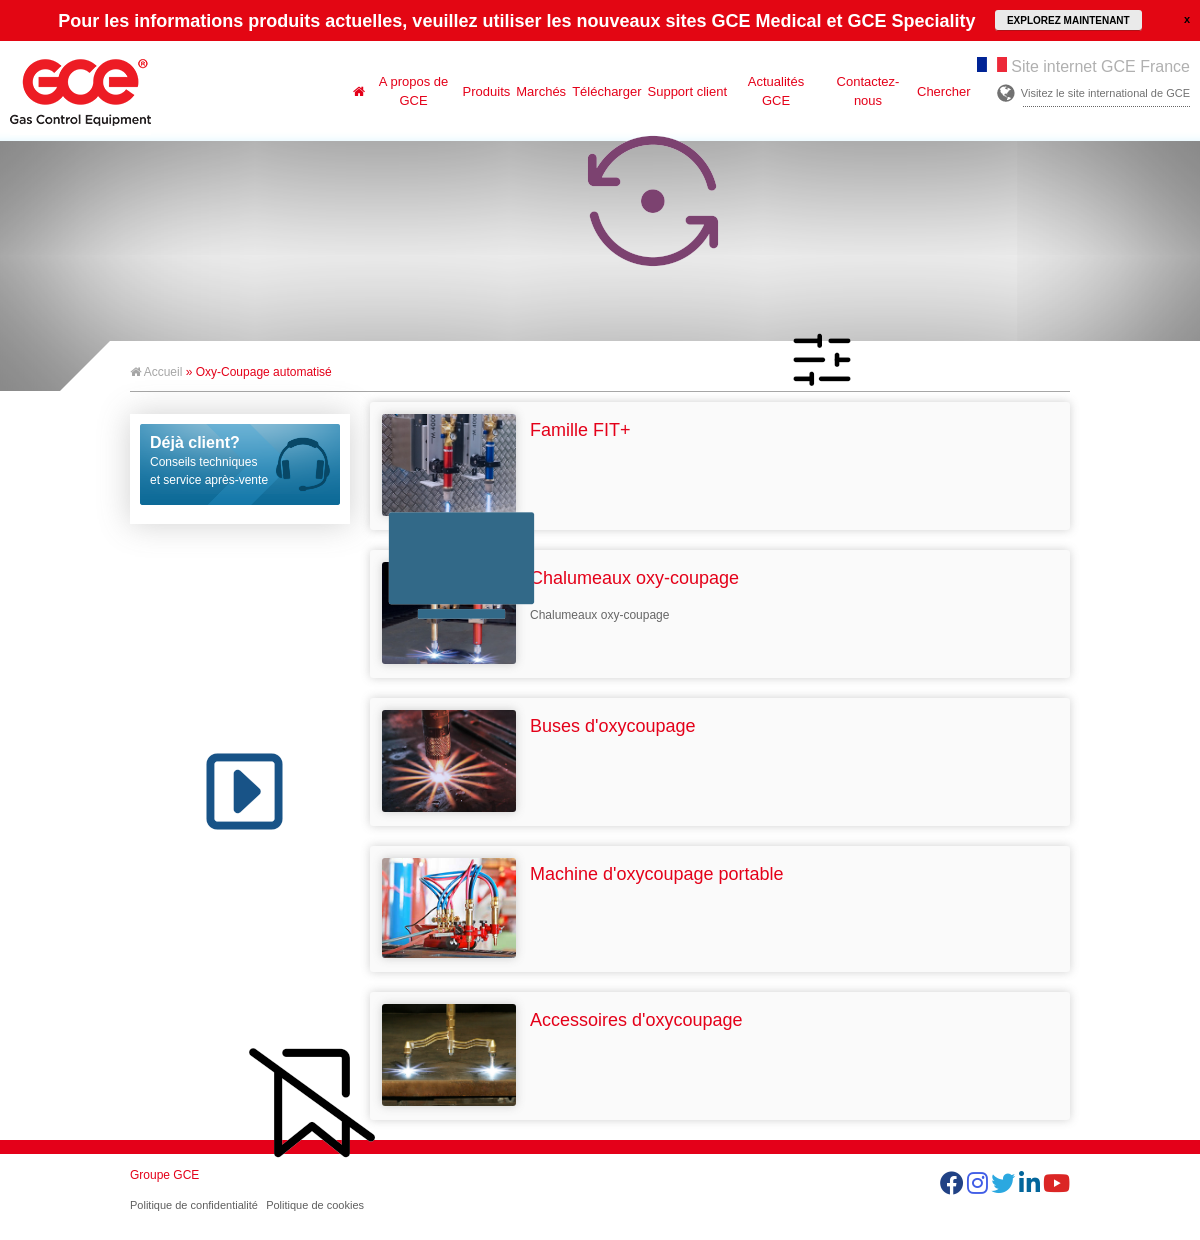 This screenshot has height=1240, width=1200. Describe the element at coordinates (312, 1103) in the screenshot. I see `remove bookmark from saved items` at that location.